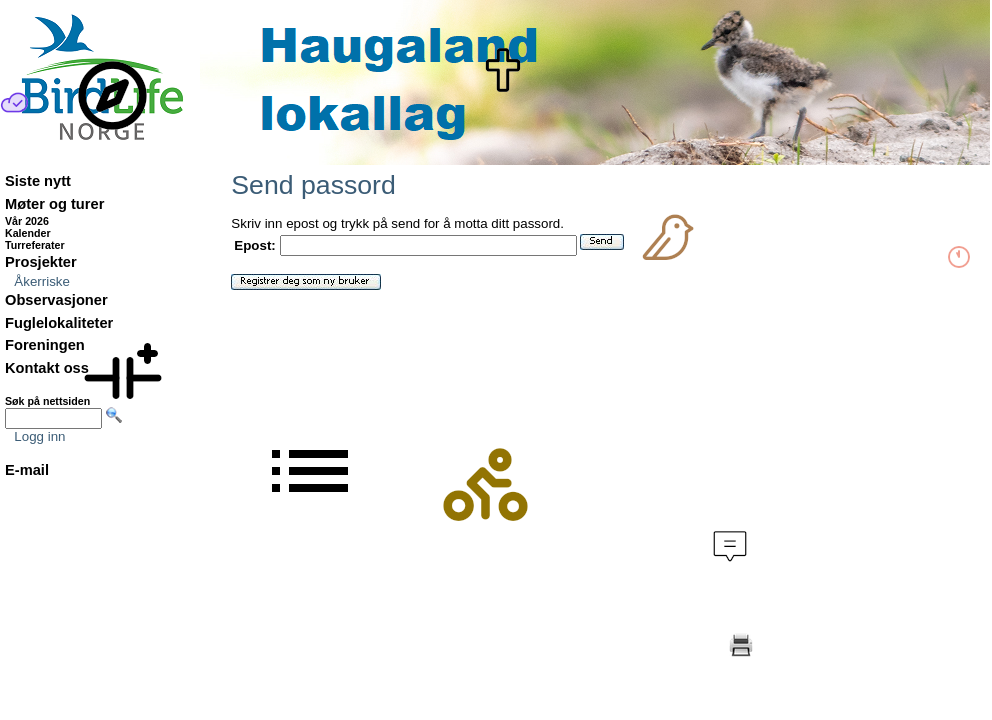 This screenshot has width=992, height=720. Describe the element at coordinates (959, 257) in the screenshot. I see `indicates 11 o'clock time` at that location.